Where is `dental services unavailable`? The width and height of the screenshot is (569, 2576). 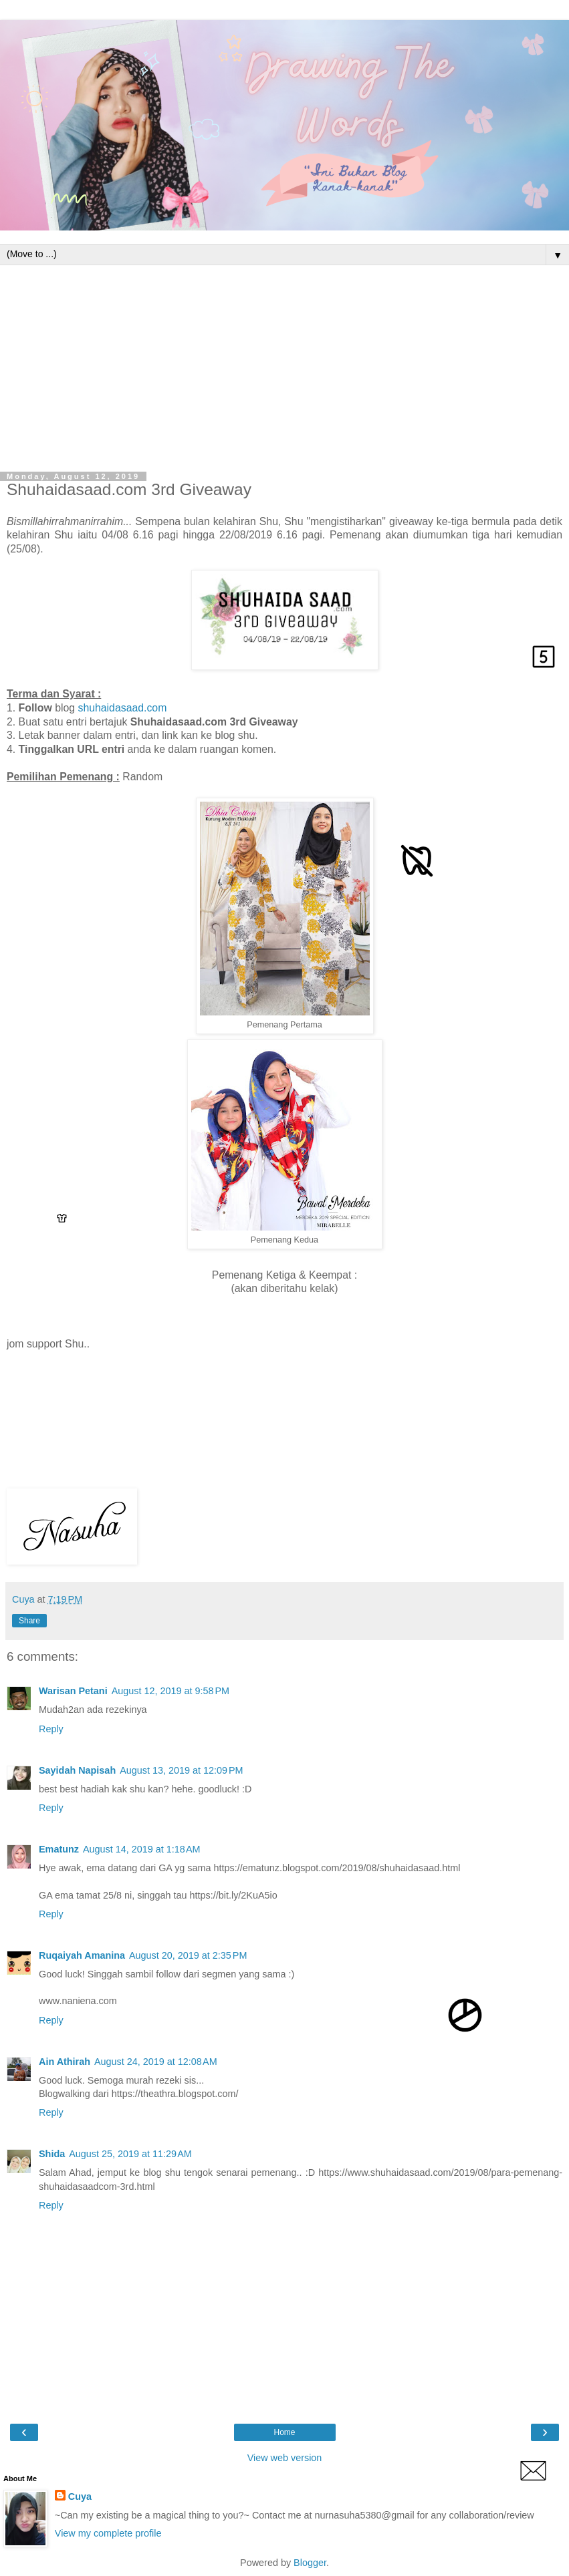
dental services unavailable is located at coordinates (417, 860).